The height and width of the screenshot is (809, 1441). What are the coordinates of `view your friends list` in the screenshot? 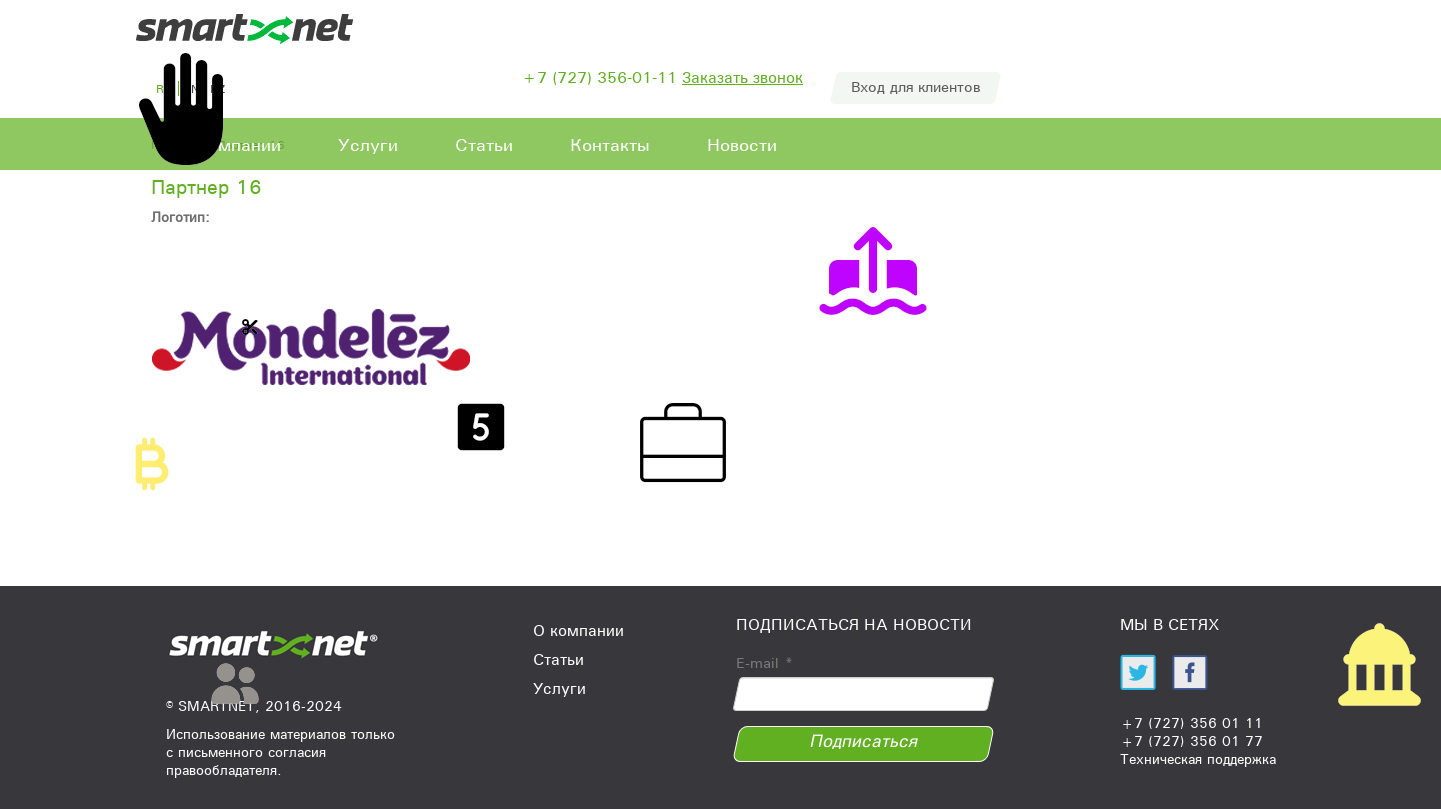 It's located at (235, 683).